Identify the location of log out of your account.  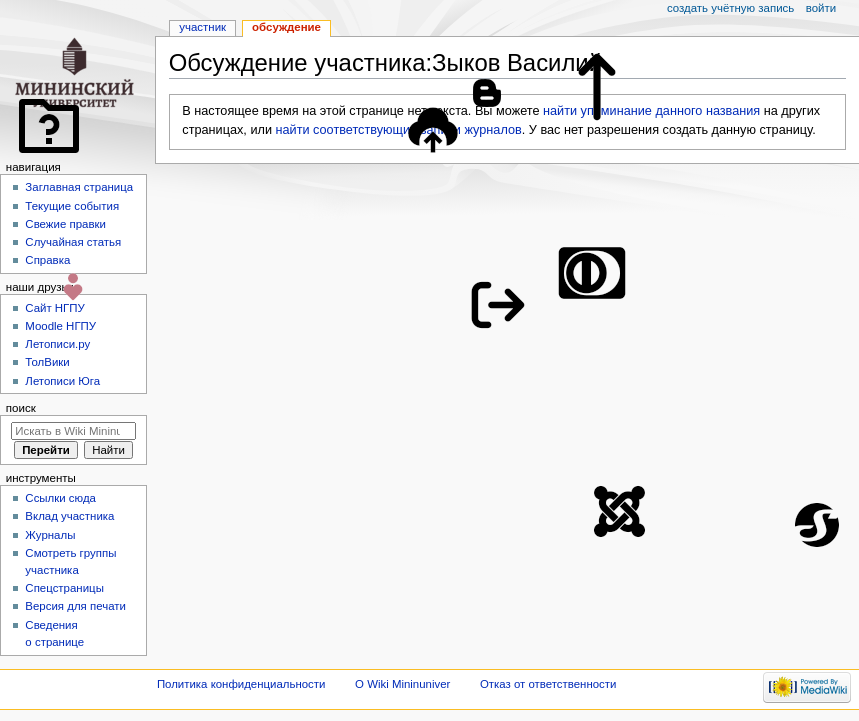
(498, 305).